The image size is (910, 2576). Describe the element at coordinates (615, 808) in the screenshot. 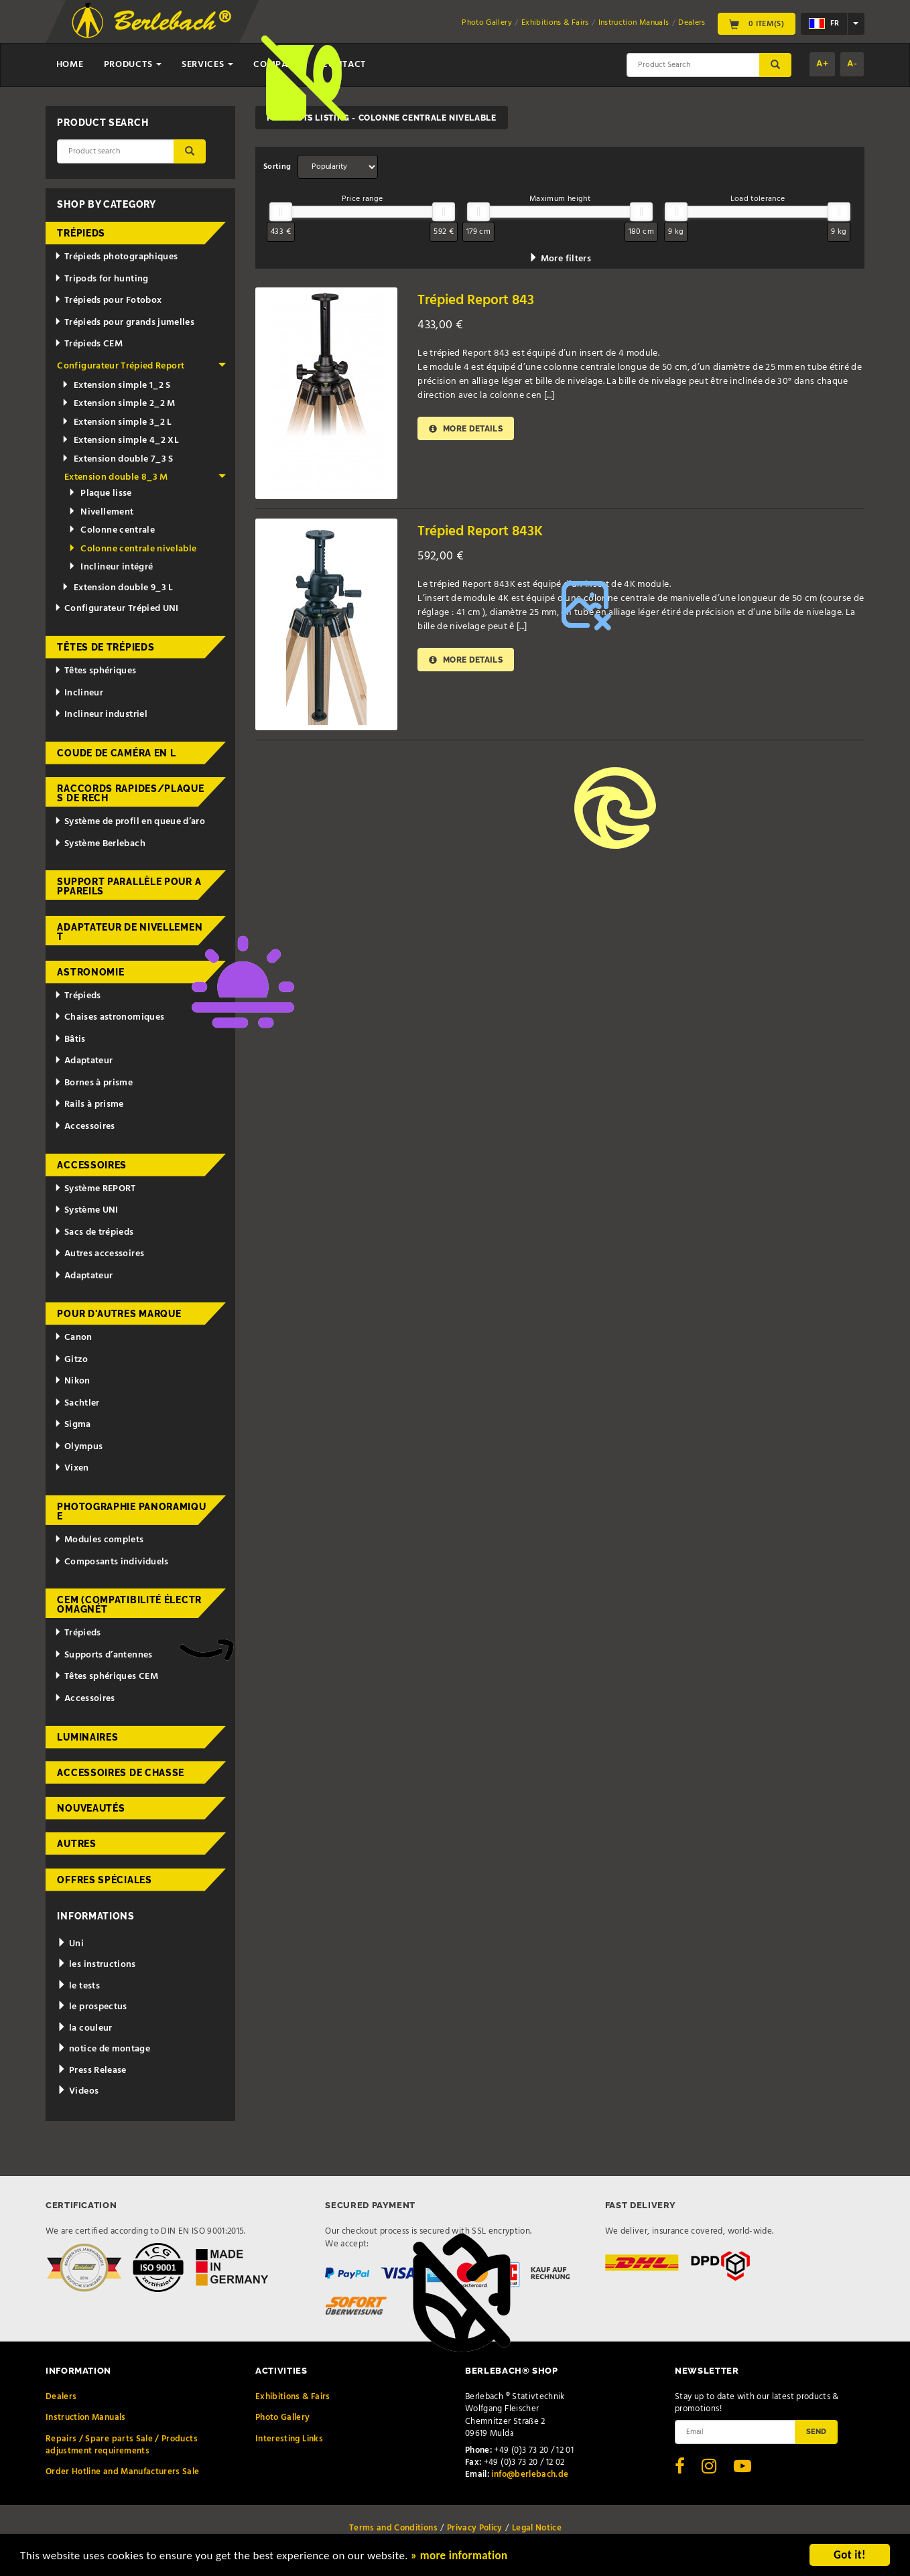

I see `open microsoft edge browser` at that location.